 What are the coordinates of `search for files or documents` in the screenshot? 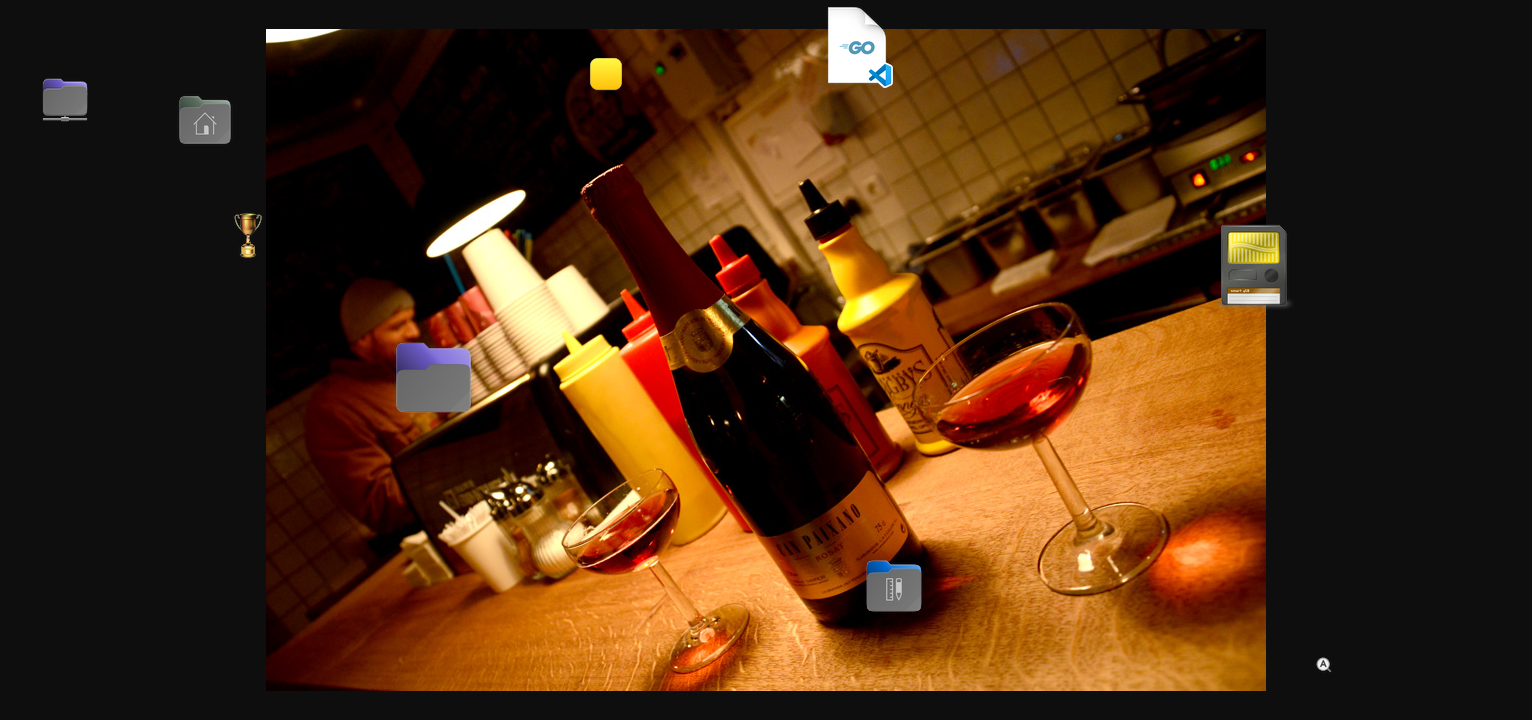 It's located at (1324, 665).